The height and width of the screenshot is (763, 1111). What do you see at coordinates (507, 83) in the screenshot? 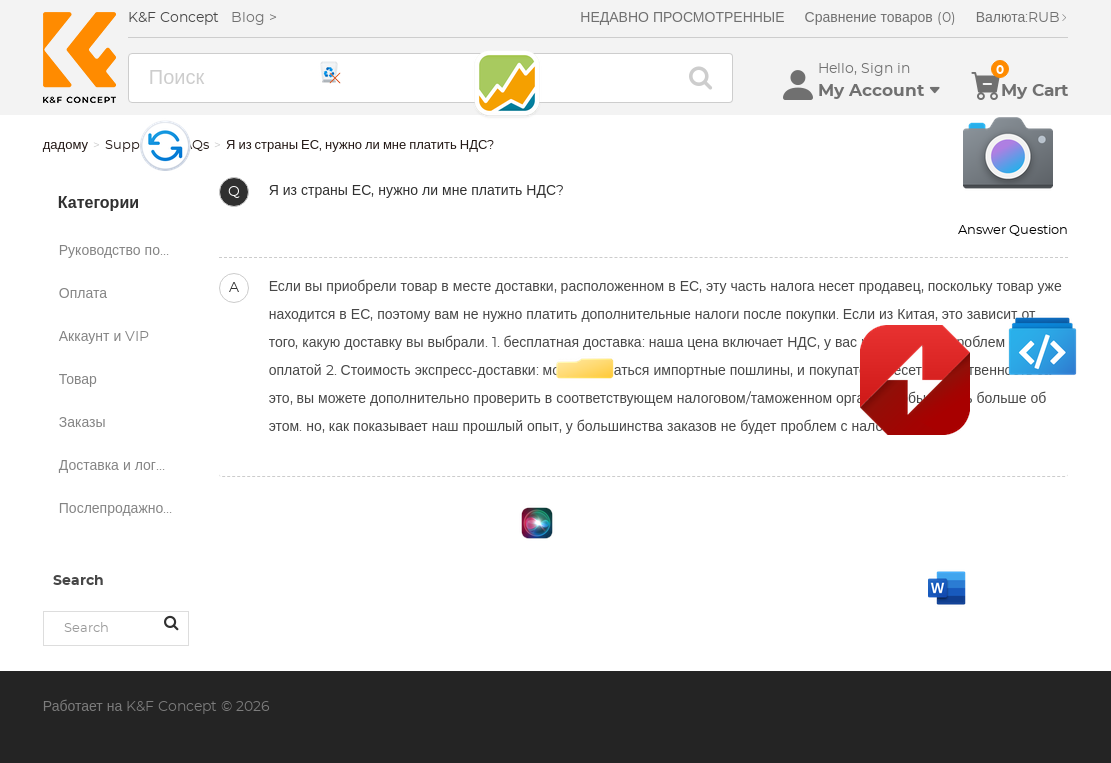
I see `open portfolio performance app` at bounding box center [507, 83].